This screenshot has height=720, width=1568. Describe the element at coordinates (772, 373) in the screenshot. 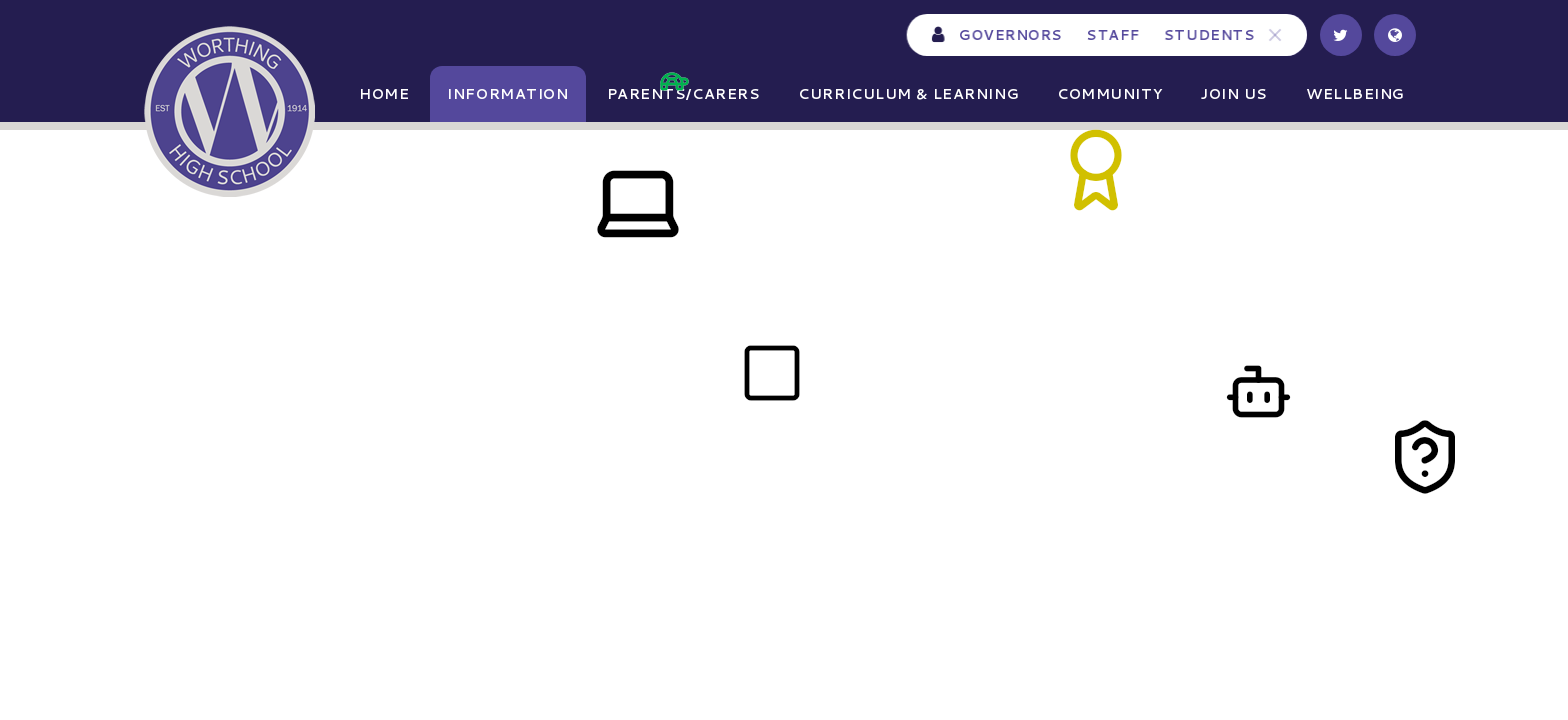

I see `stop media playback` at that location.